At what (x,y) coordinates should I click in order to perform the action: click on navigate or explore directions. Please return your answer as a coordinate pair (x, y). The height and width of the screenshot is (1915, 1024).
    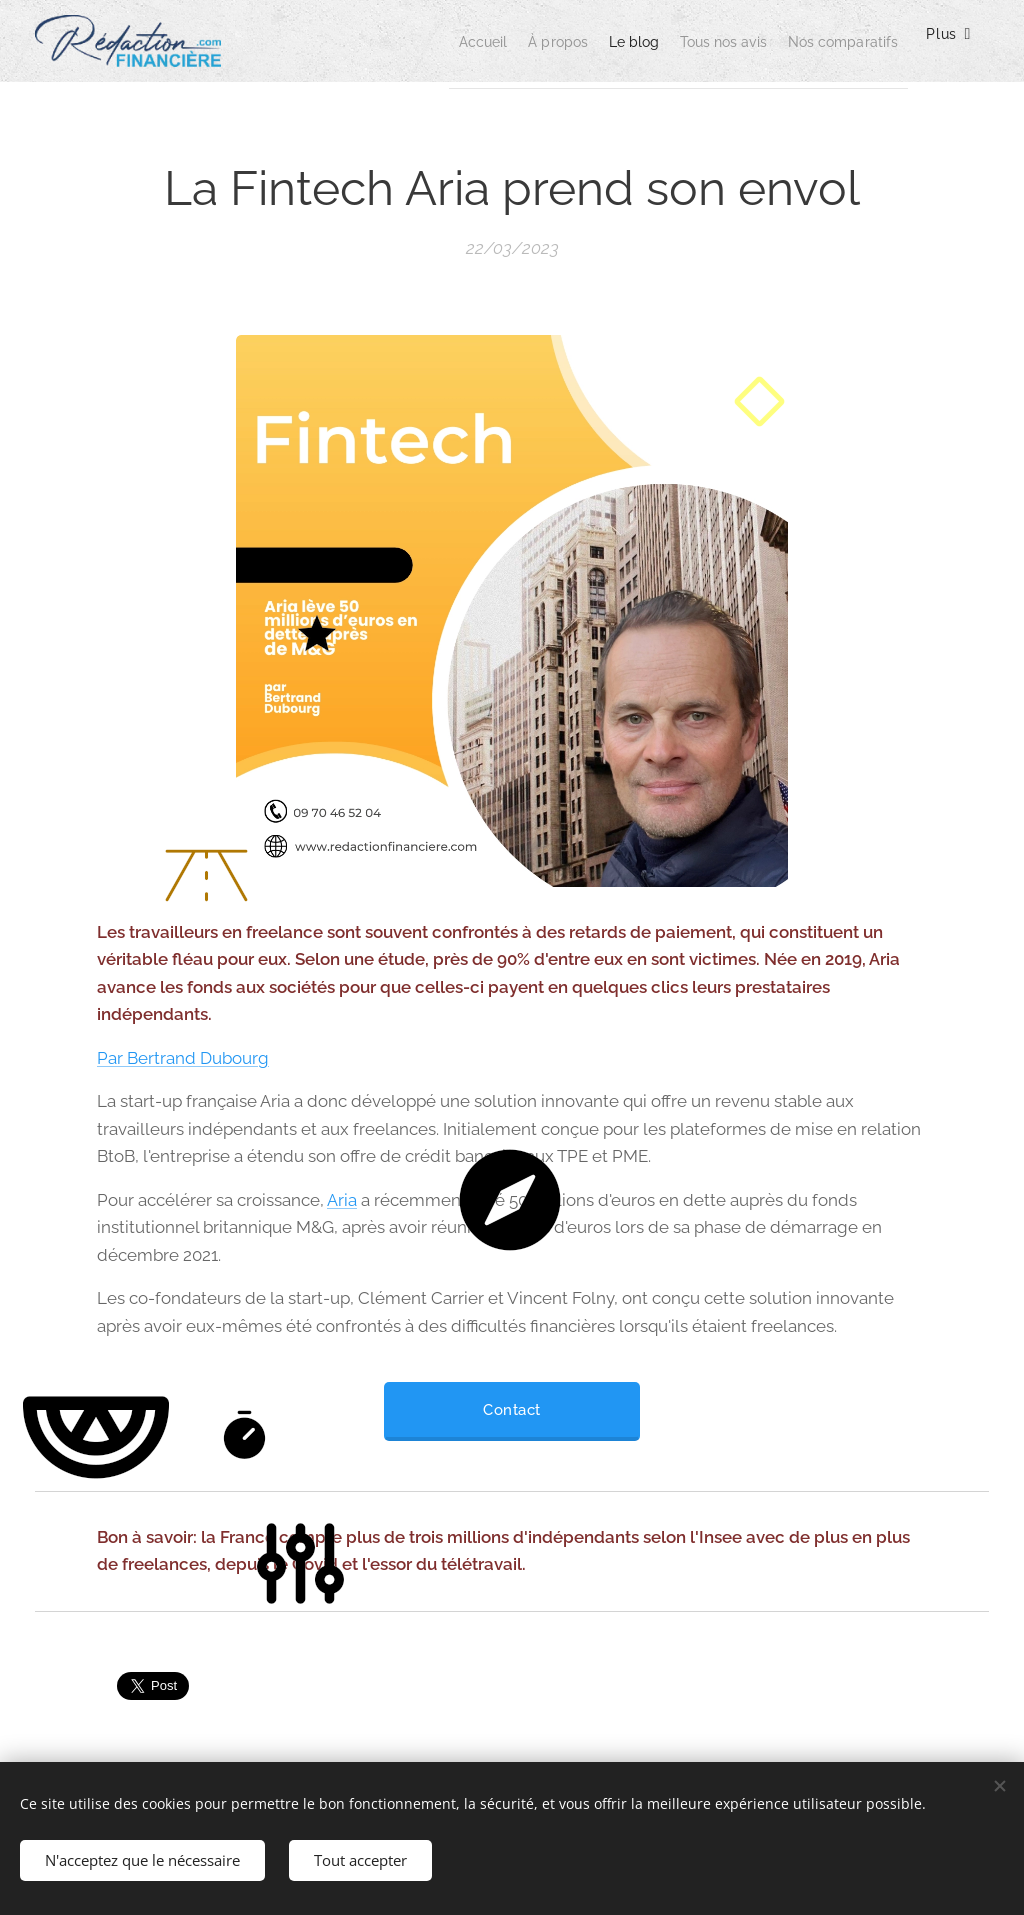
    Looking at the image, I should click on (510, 1200).